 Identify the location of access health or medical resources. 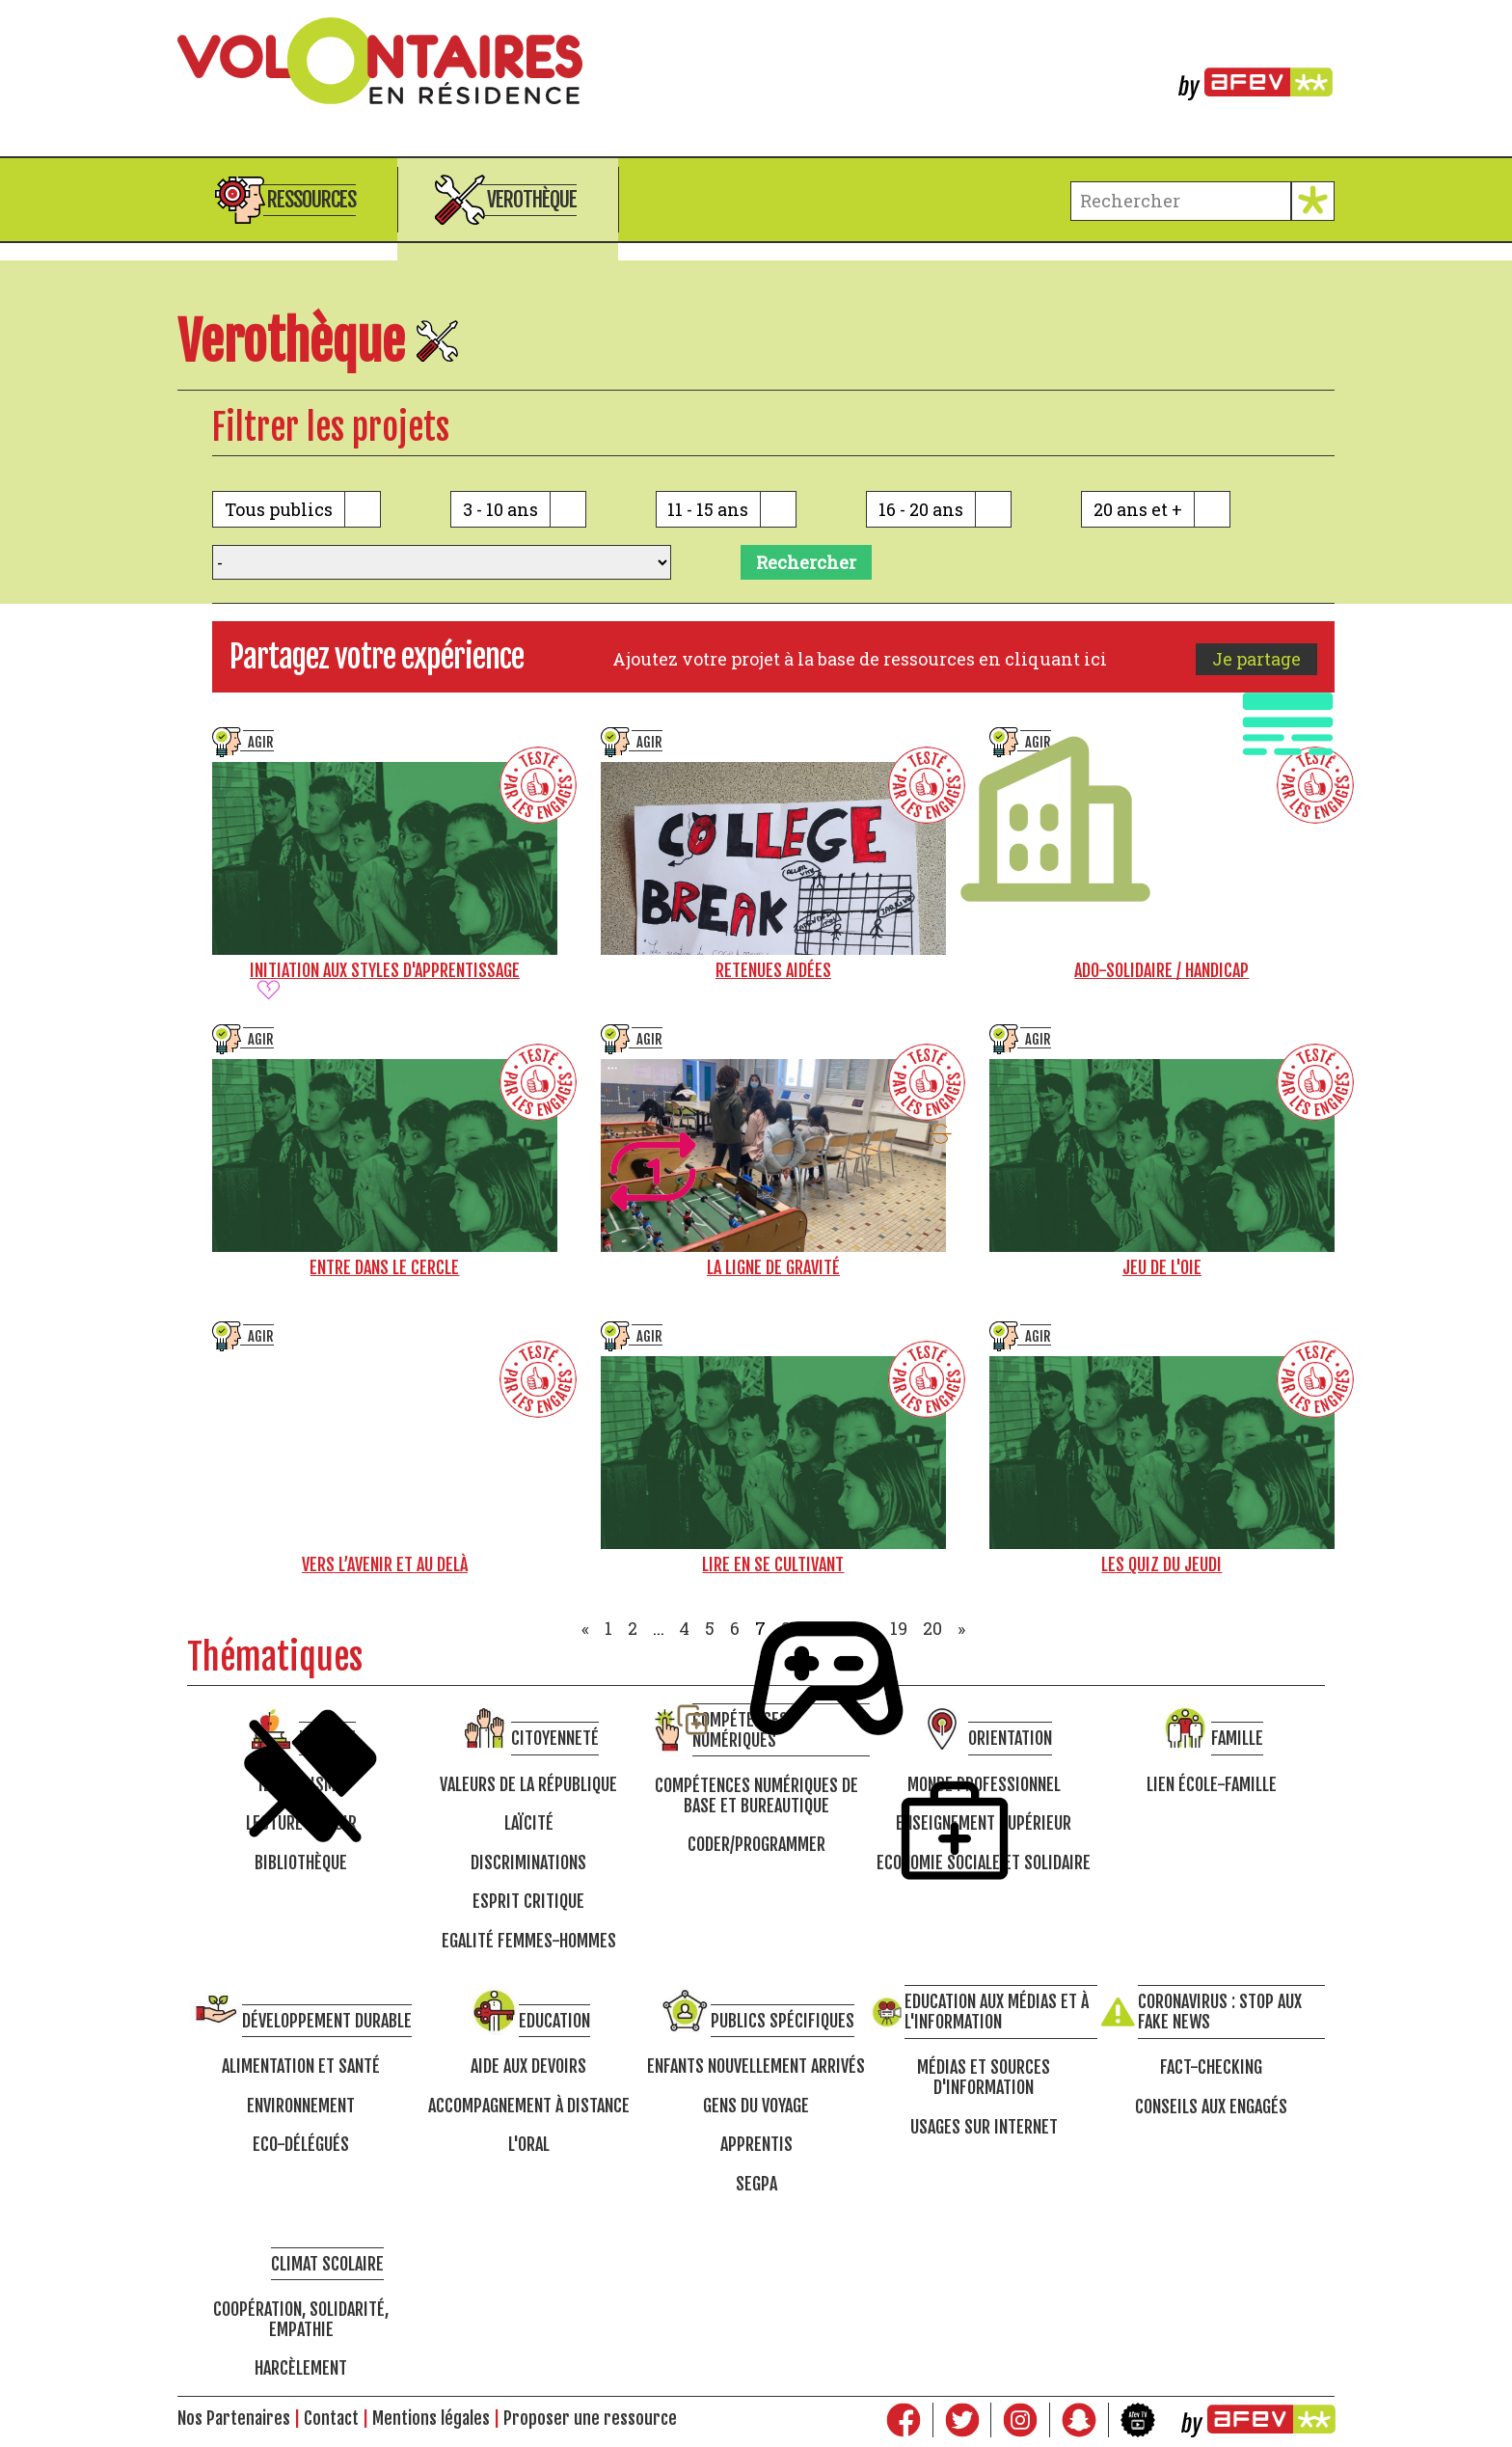
(955, 1835).